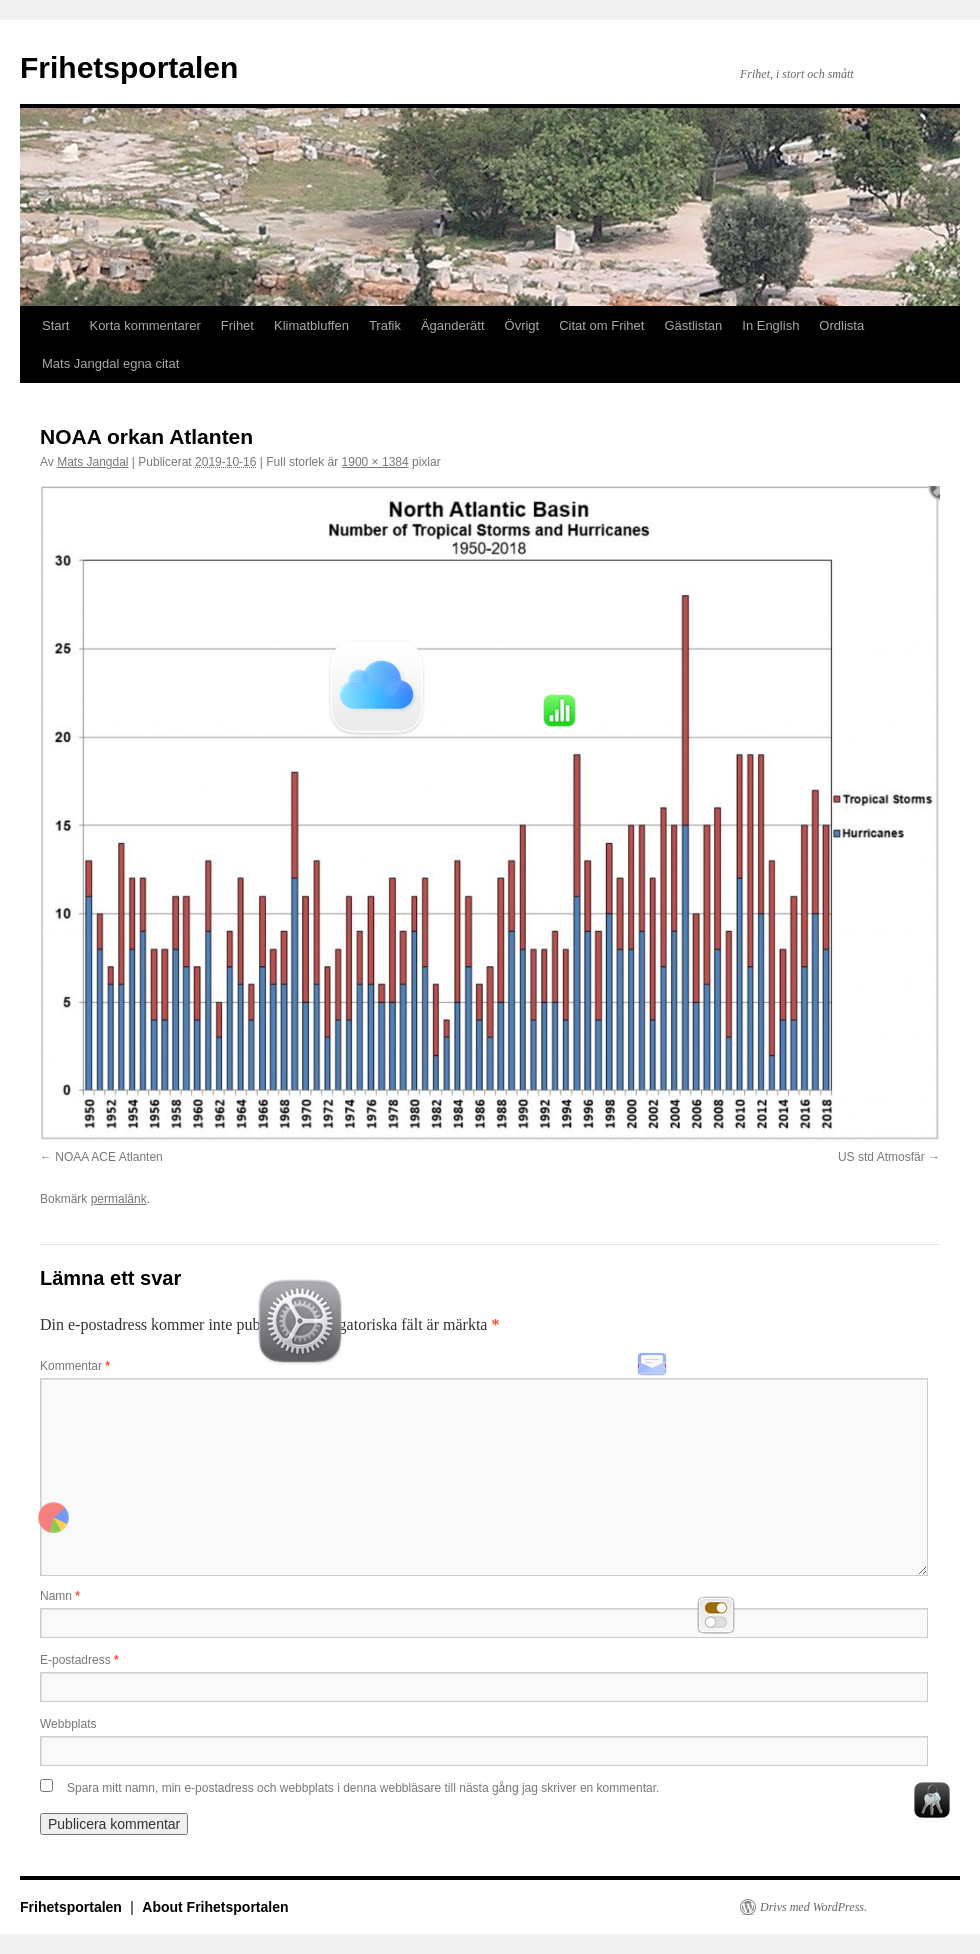  I want to click on open Numbers spreadsheet app, so click(559, 710).